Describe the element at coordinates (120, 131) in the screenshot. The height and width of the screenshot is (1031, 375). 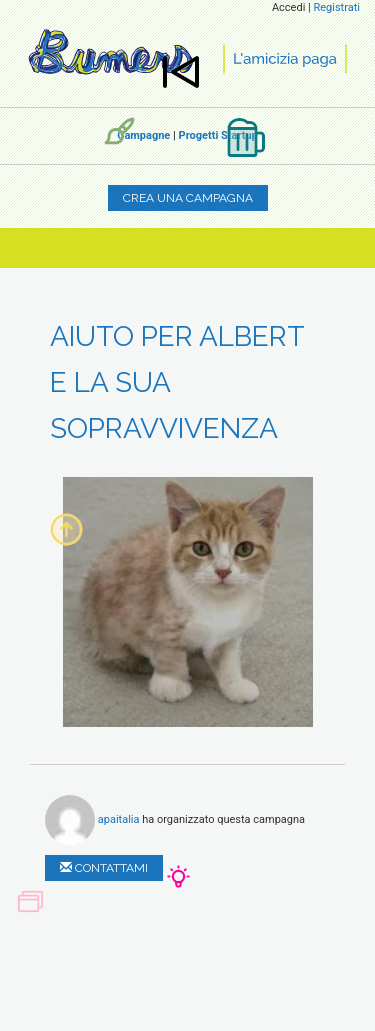
I see `access drawing or painting tools` at that location.